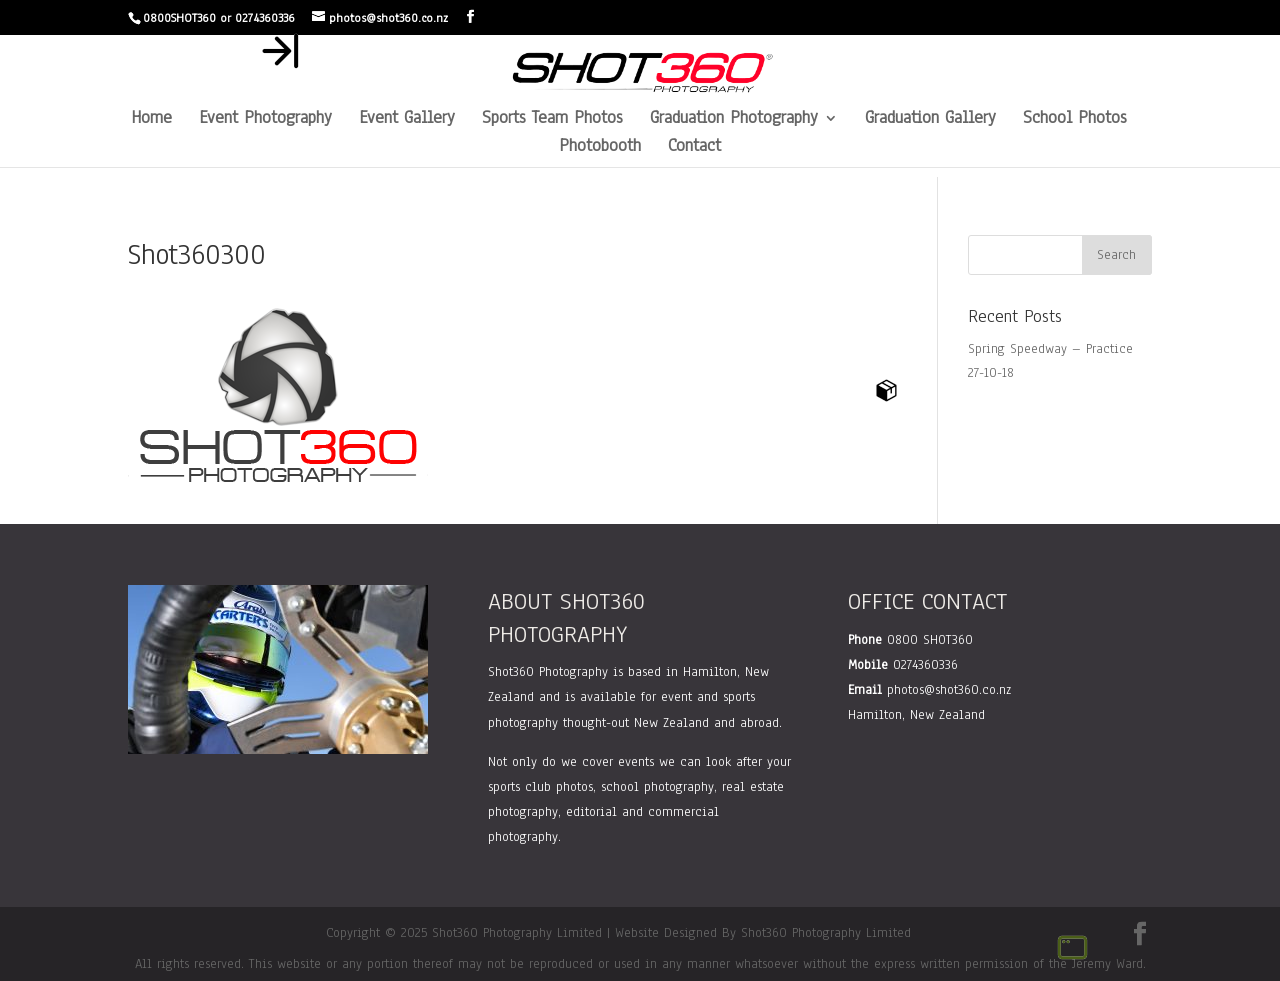 This screenshot has height=981, width=1280. I want to click on navigate to the next item or page, so click(281, 51).